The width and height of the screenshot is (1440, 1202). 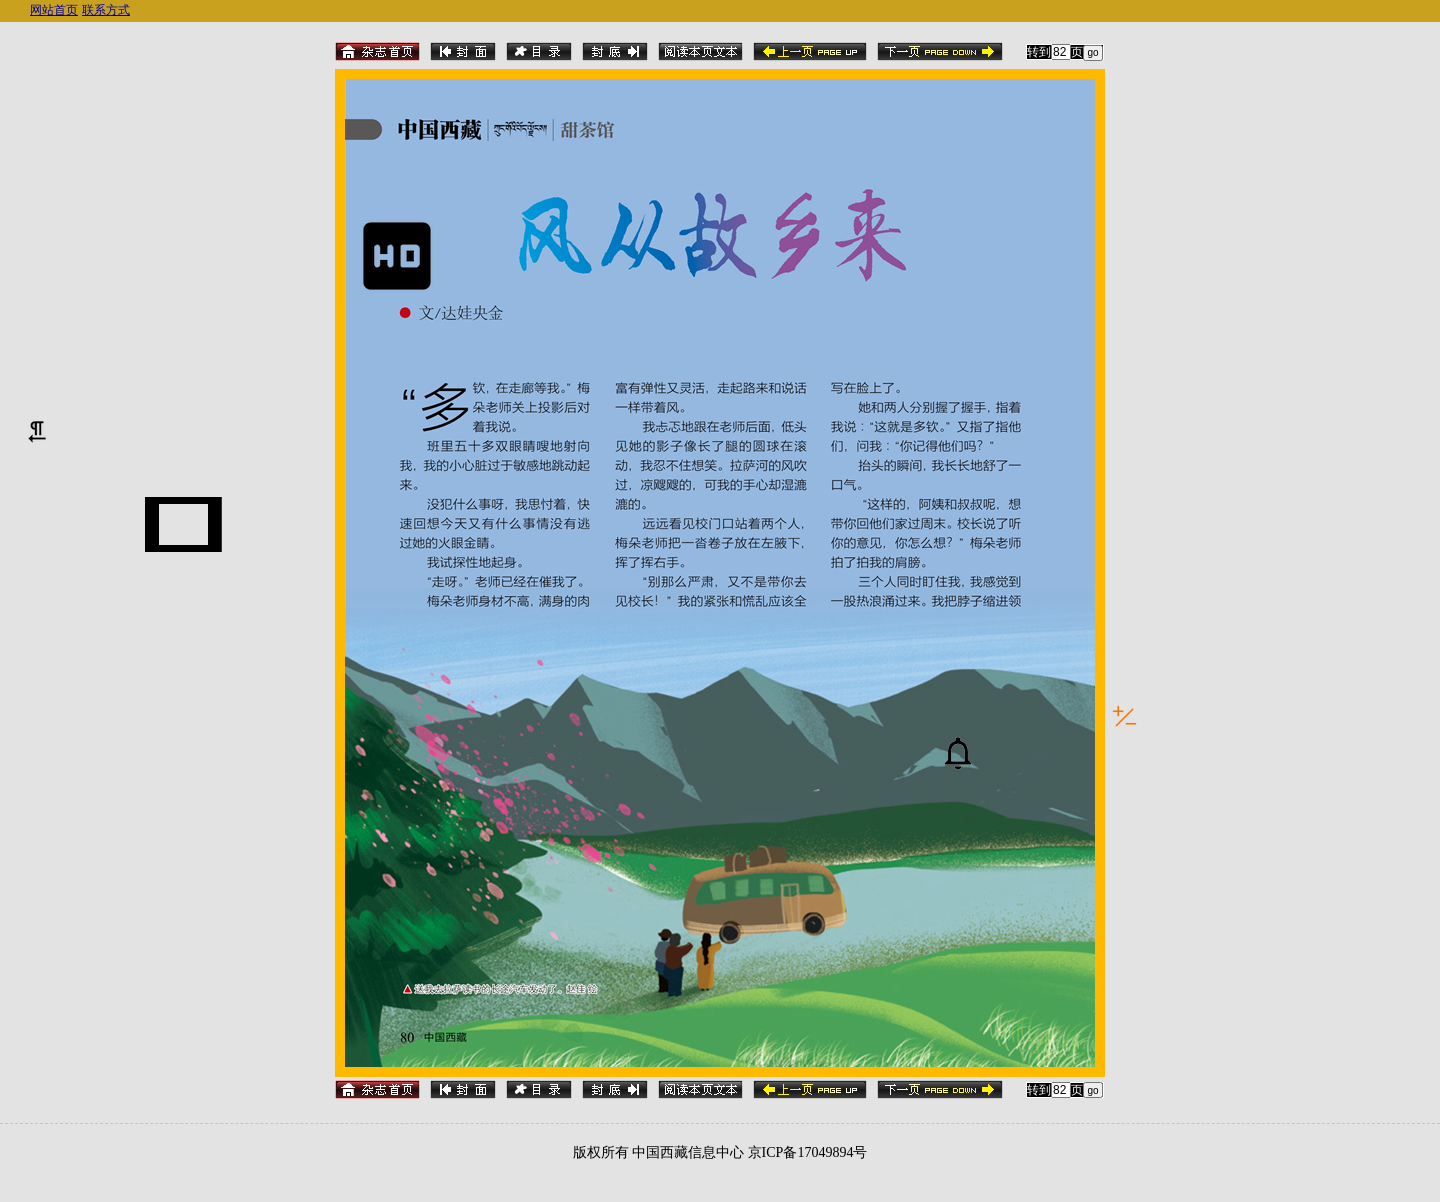 What do you see at coordinates (1124, 717) in the screenshot?
I see `toggle between adding or subtracting values` at bounding box center [1124, 717].